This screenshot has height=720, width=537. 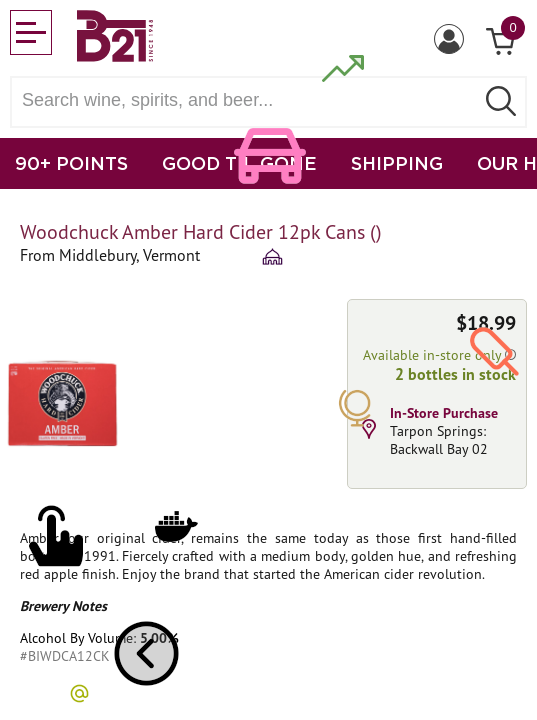 What do you see at coordinates (146, 653) in the screenshot?
I see `go back to the previous screen` at bounding box center [146, 653].